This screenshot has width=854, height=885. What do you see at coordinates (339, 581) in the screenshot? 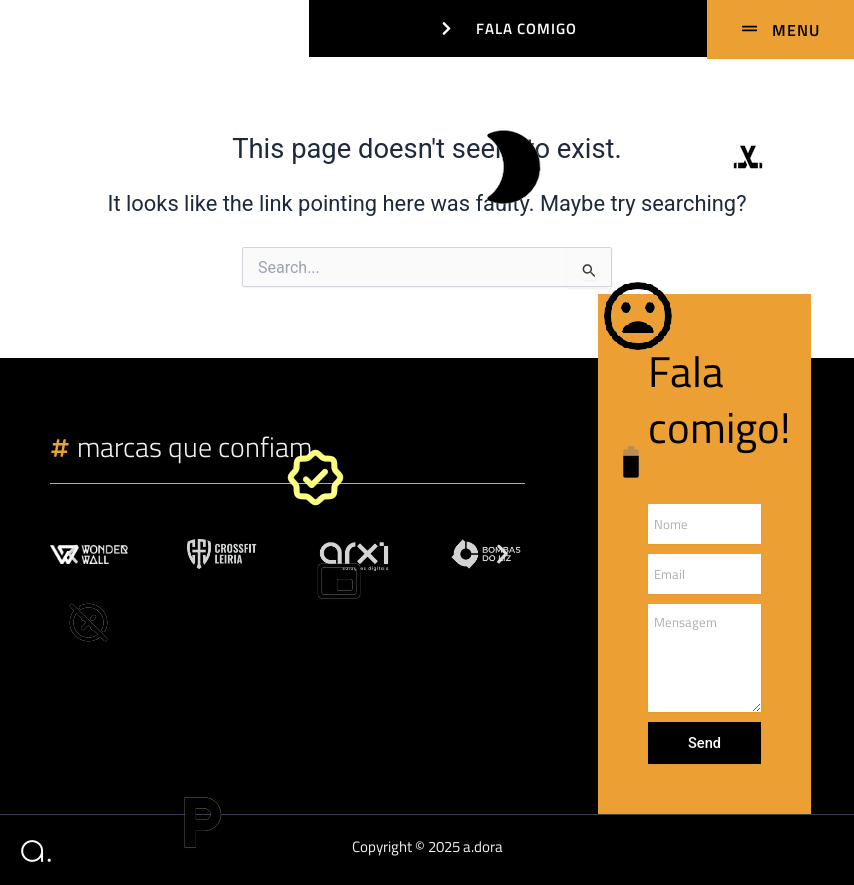
I see `enable picture-in-picture mode` at bounding box center [339, 581].